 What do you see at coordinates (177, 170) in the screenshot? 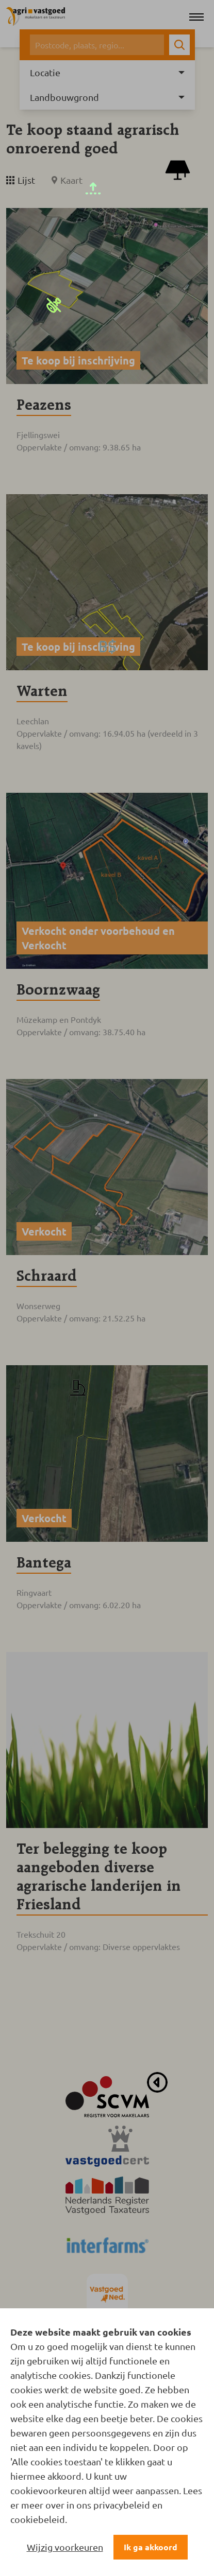
I see `toggle desk lamp or reading light` at bounding box center [177, 170].